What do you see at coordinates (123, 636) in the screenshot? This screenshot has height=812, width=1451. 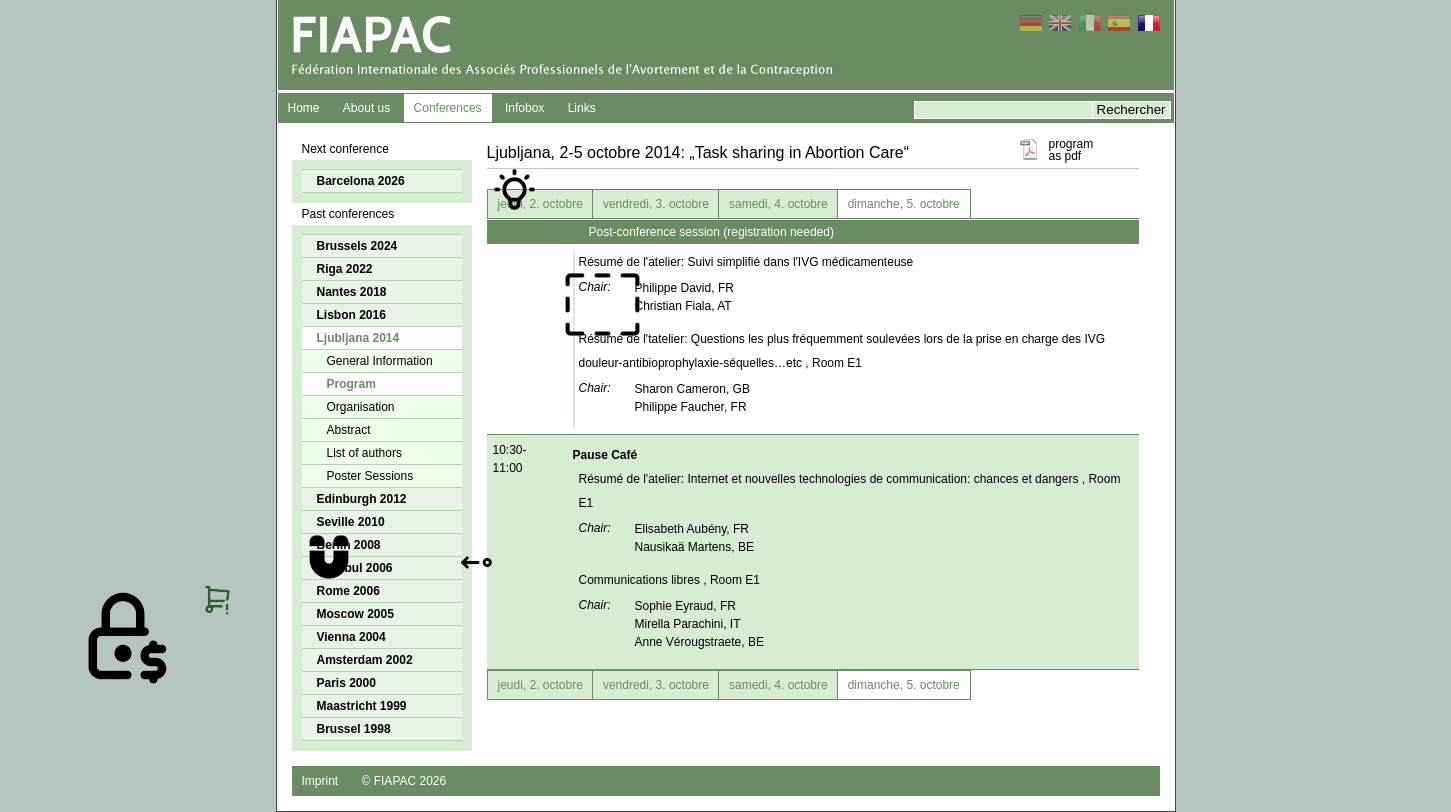 I see `indicates content requires payment to access` at bounding box center [123, 636].